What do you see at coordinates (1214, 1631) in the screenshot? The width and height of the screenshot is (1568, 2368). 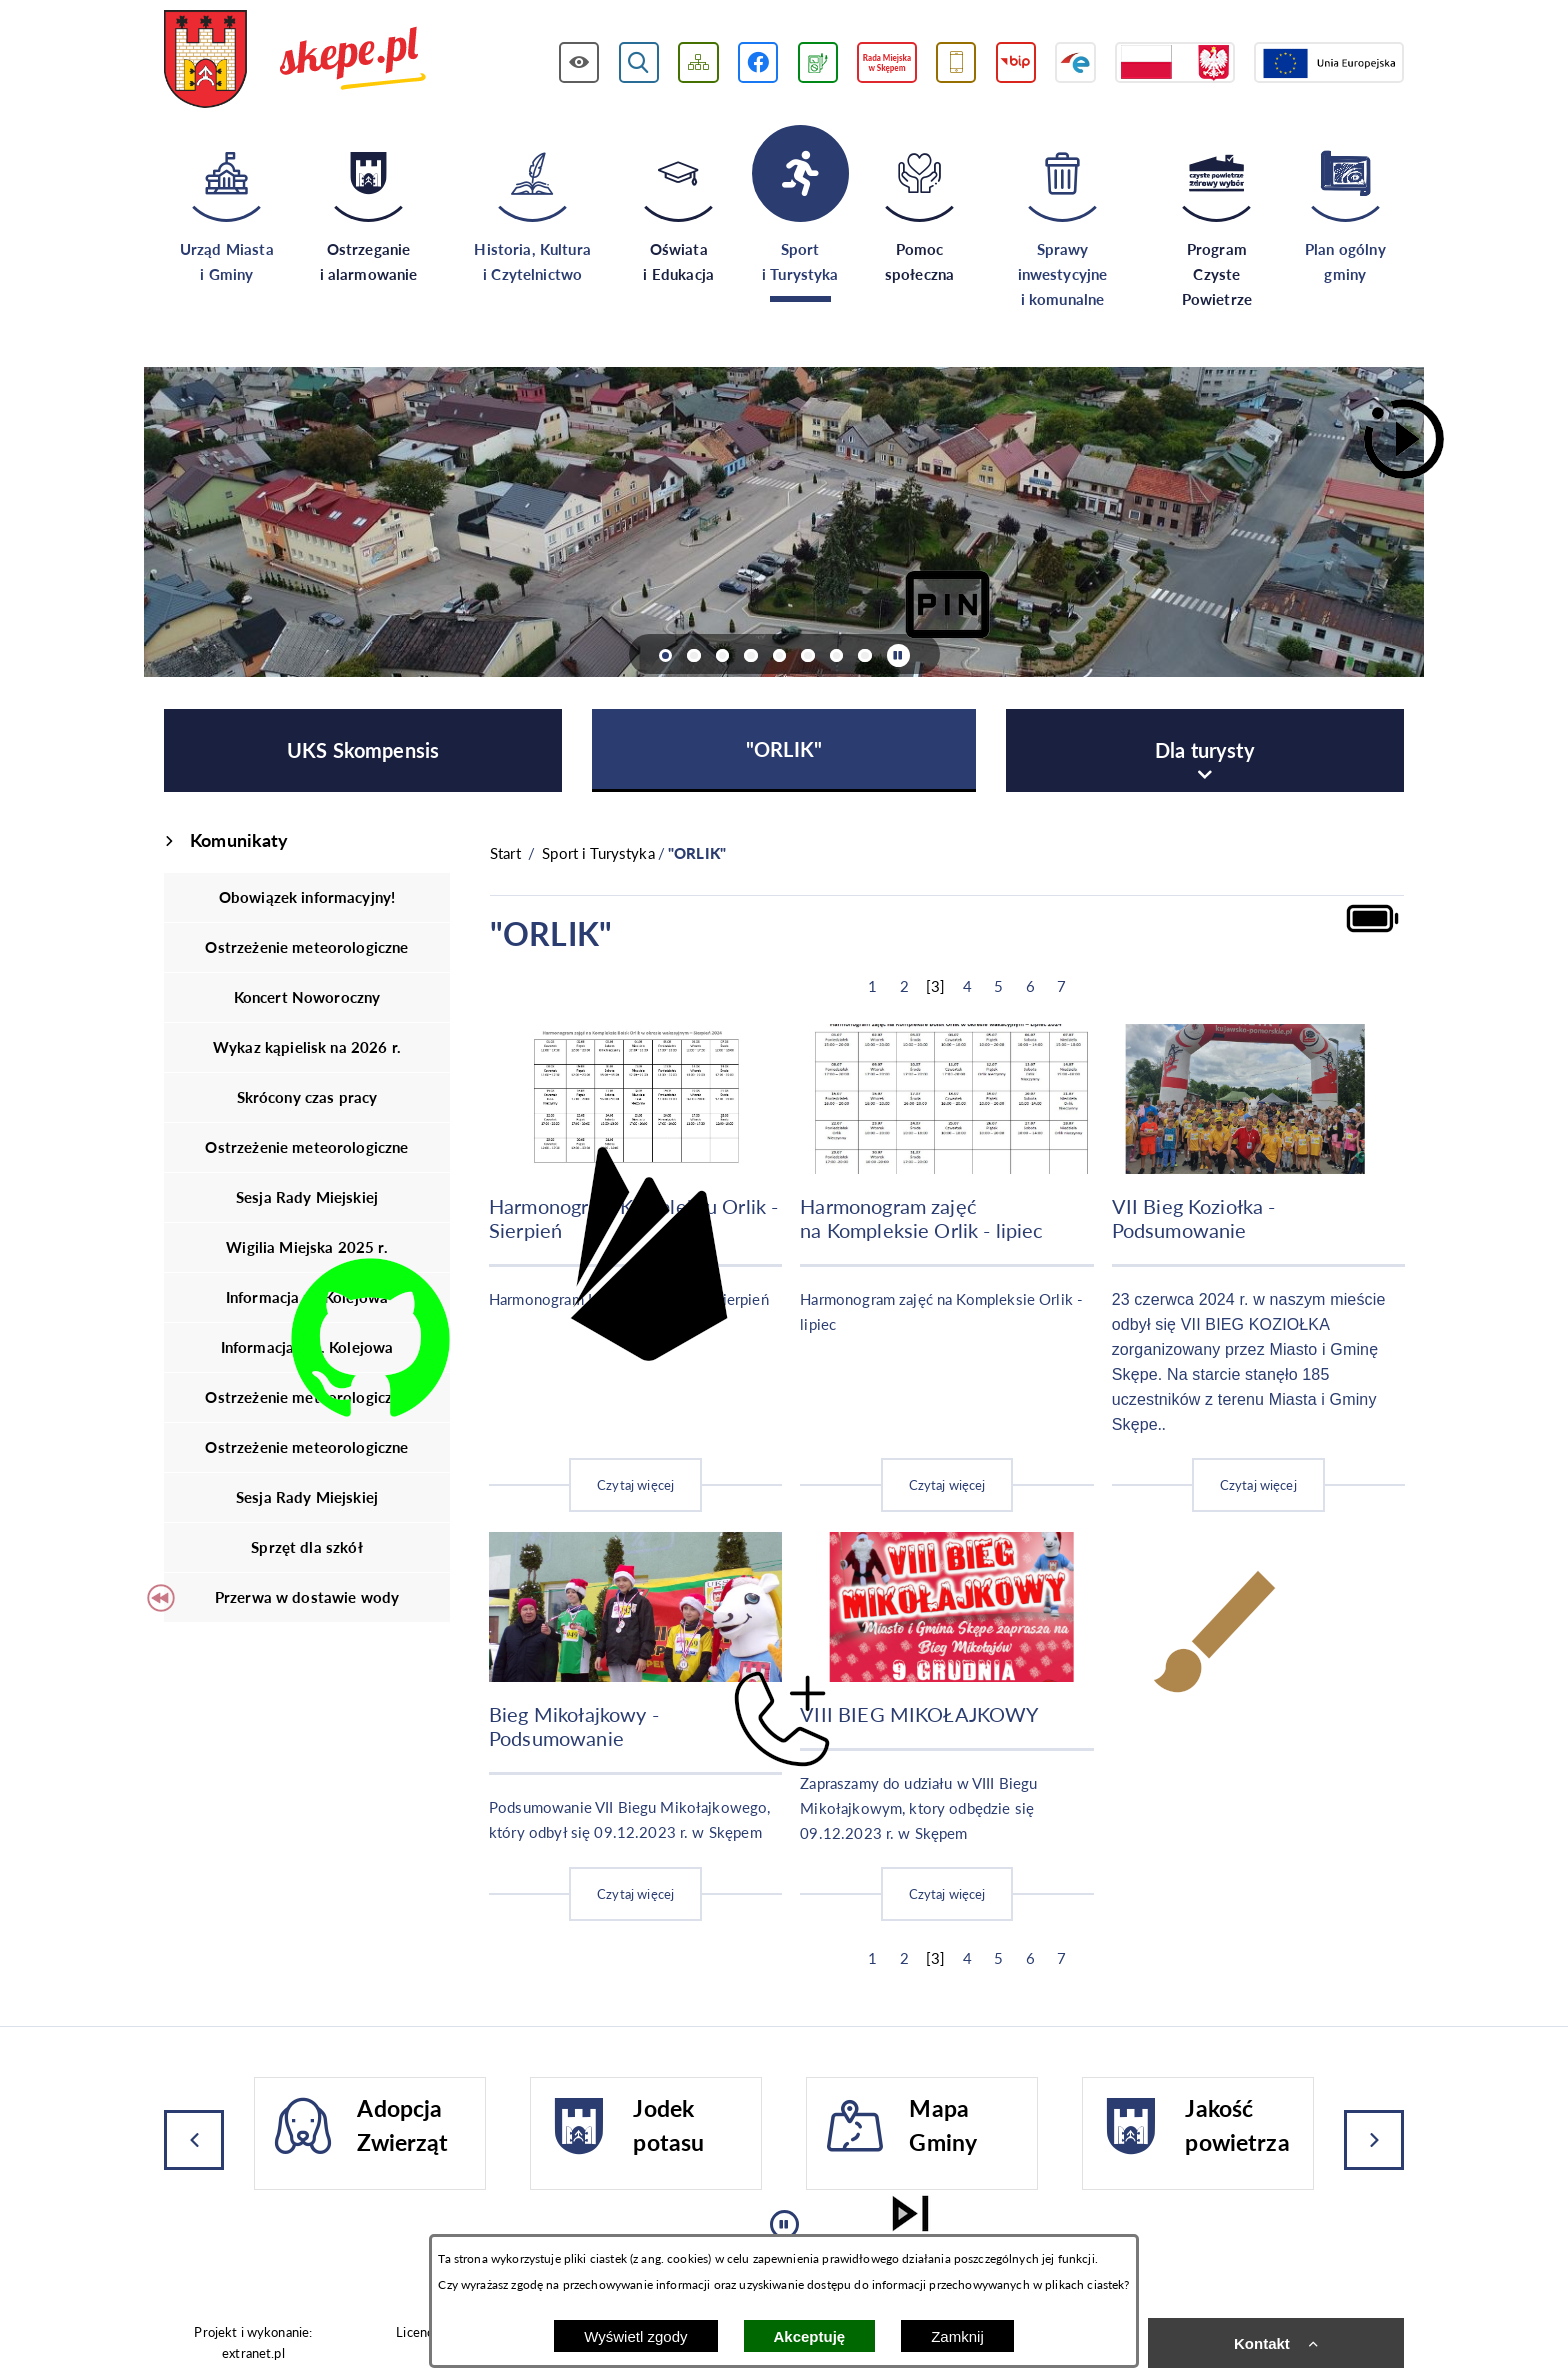 I see `access drawing or painting tools` at bounding box center [1214, 1631].